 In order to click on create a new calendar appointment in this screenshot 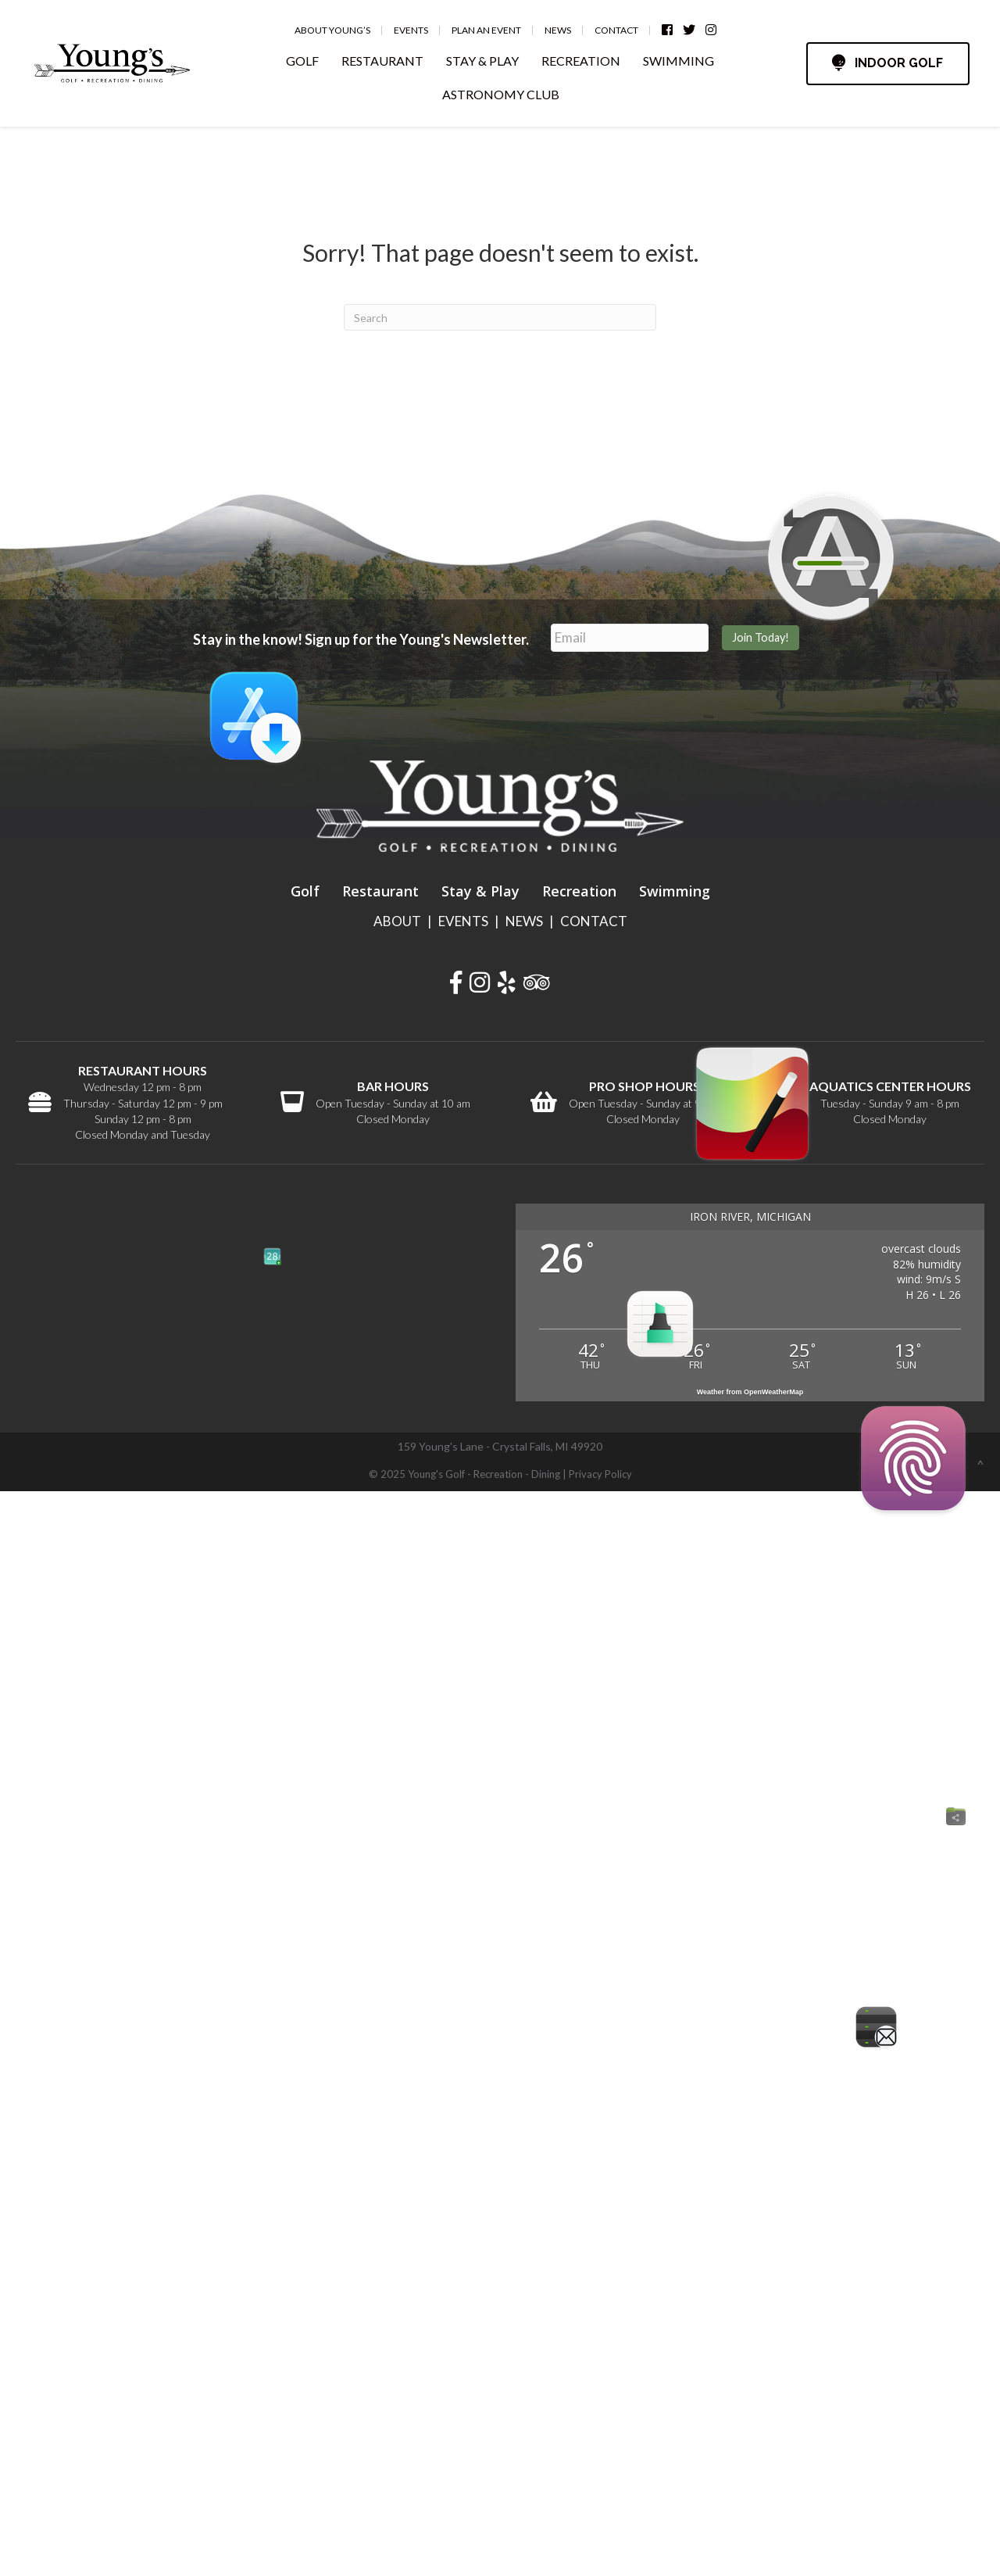, I will do `click(272, 1256)`.